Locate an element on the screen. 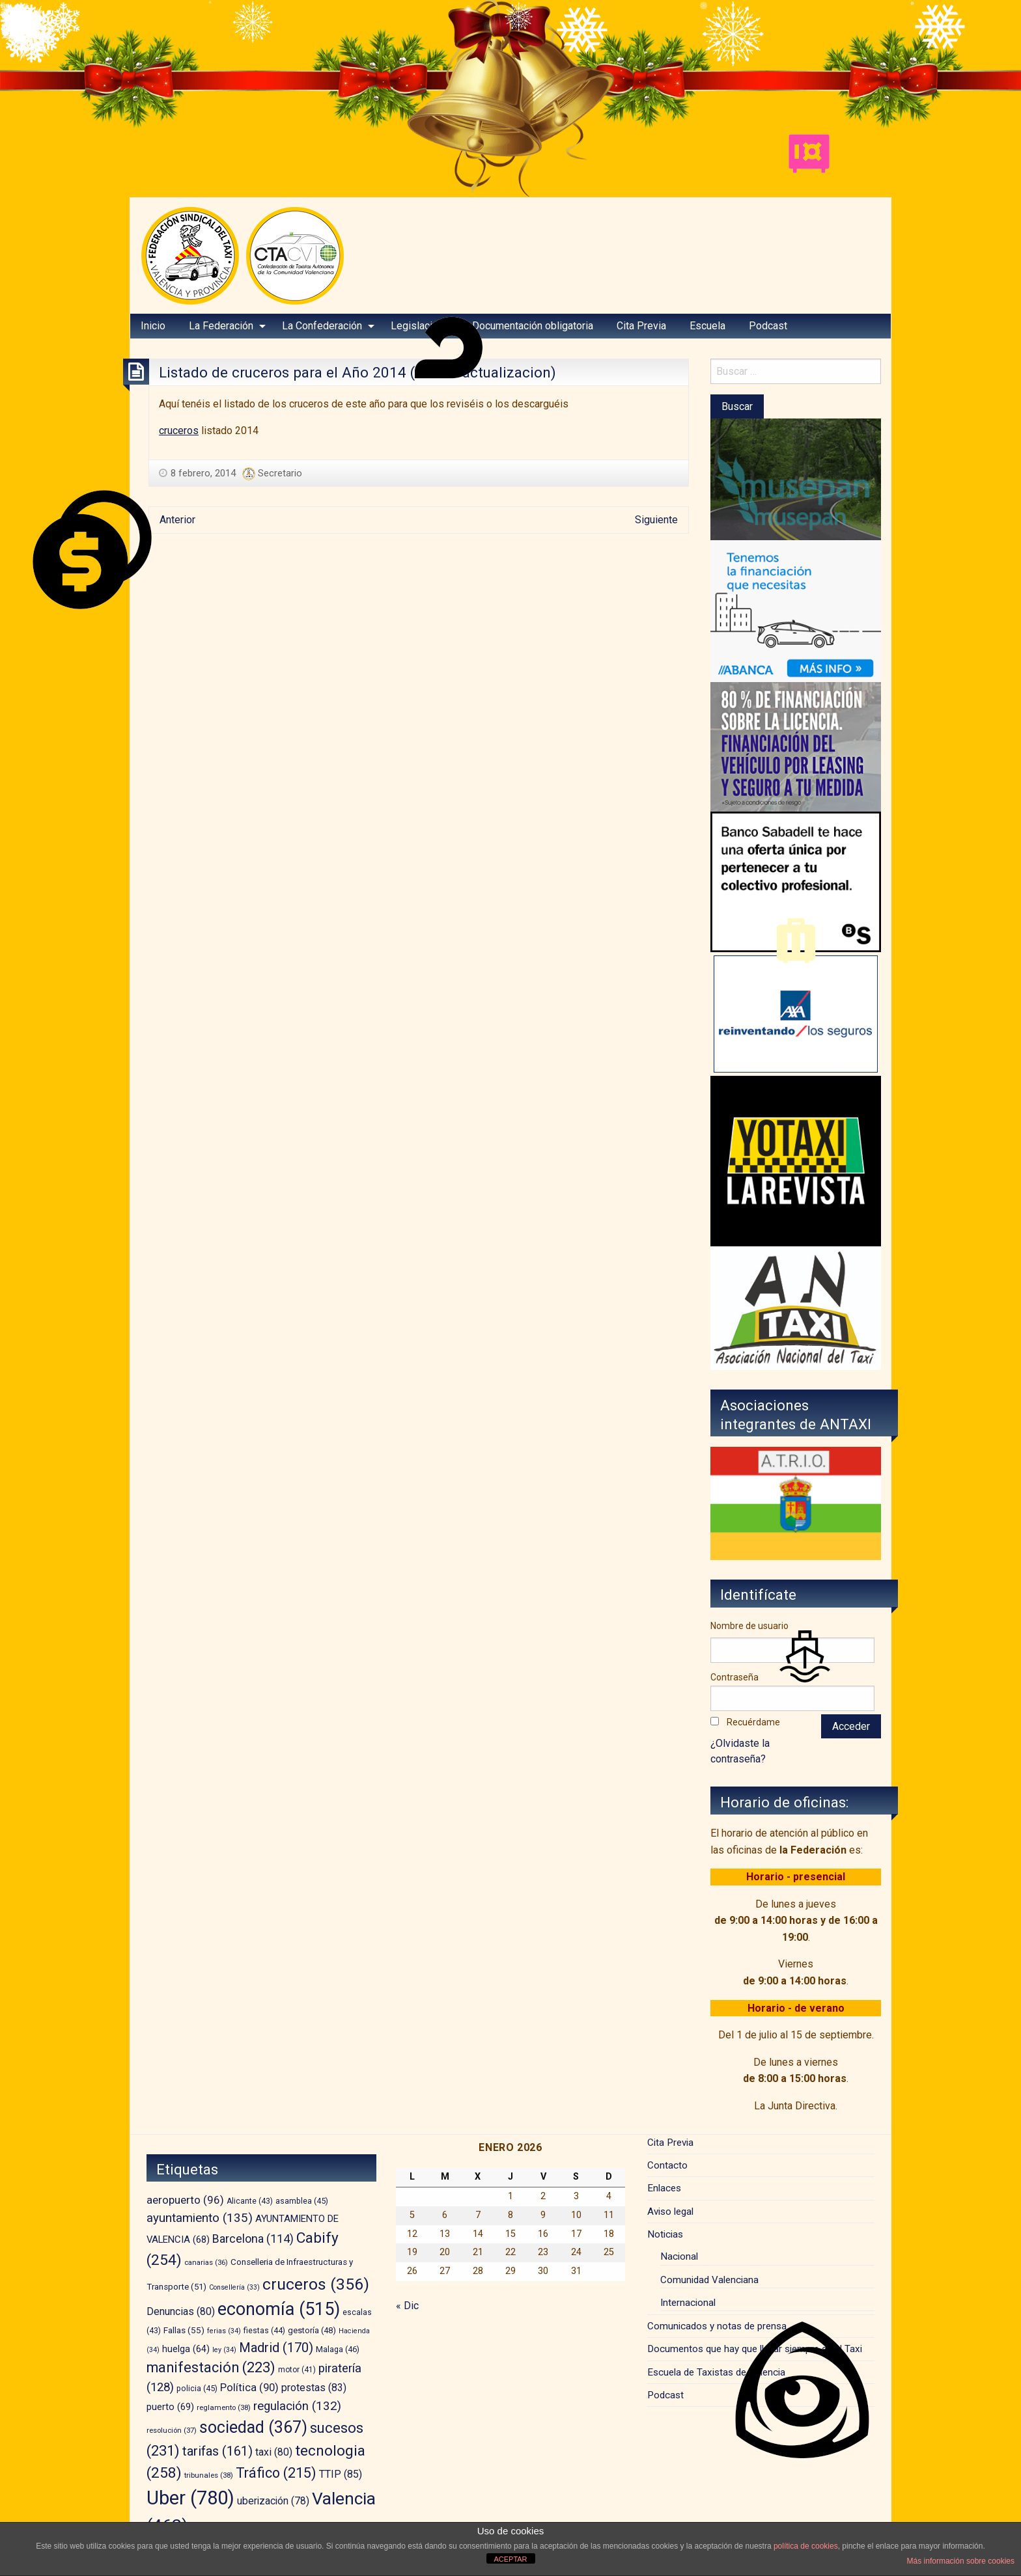 This screenshot has height=2576, width=1021. access secure storage or vault is located at coordinates (809, 152).